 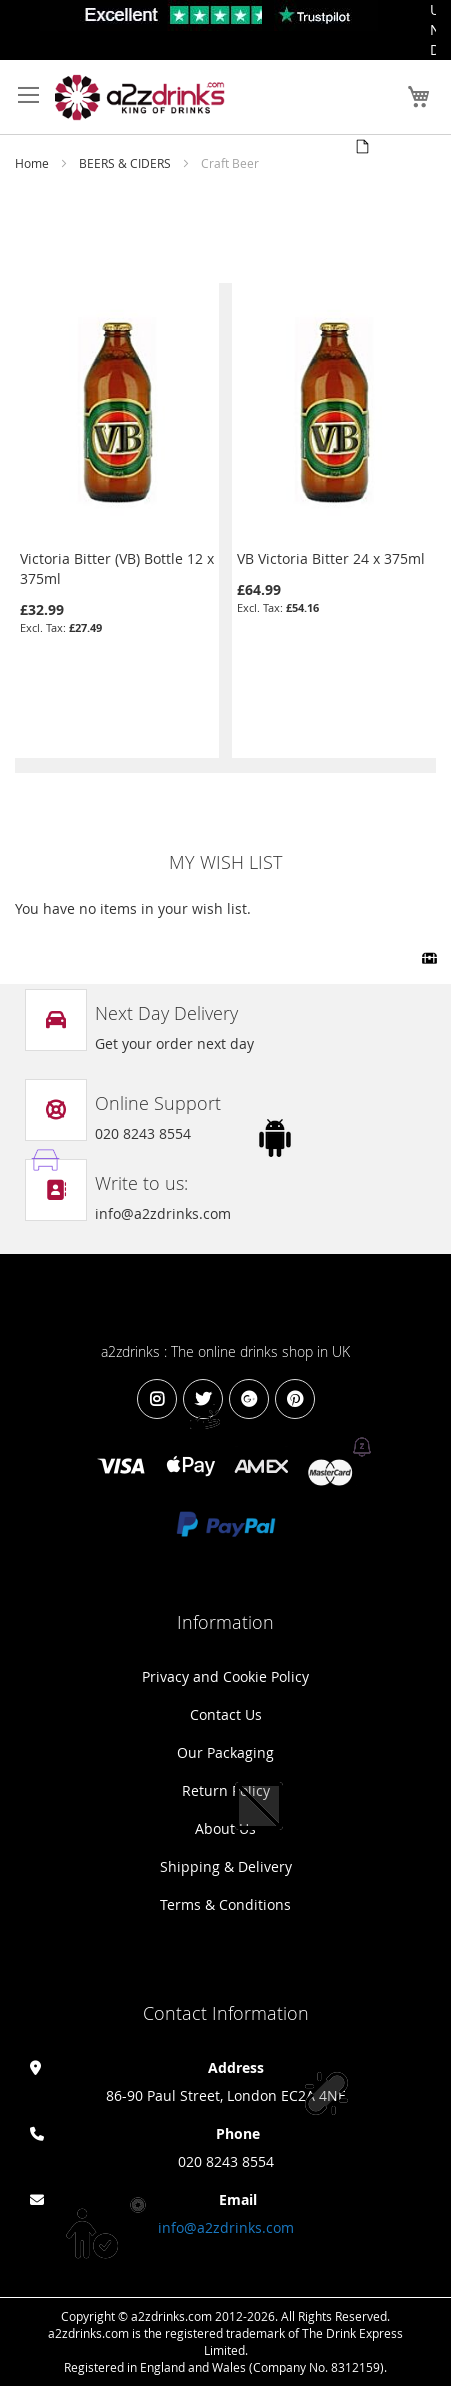 I want to click on open camera to take a photo, so click(x=138, y=2205).